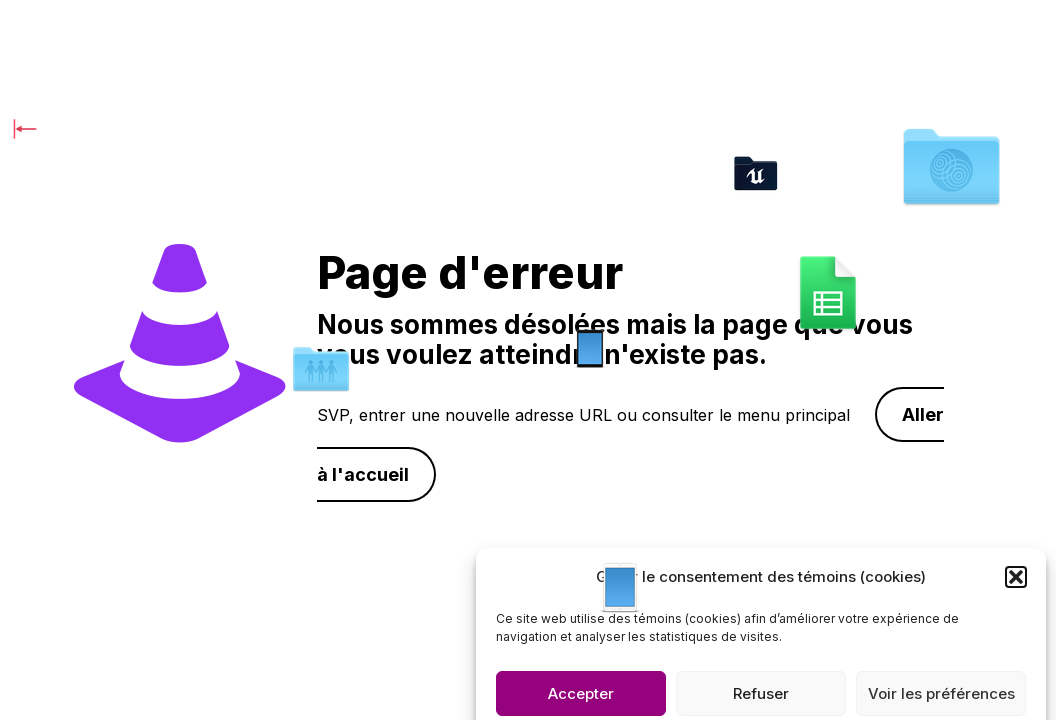  What do you see at coordinates (620, 583) in the screenshot?
I see `indicates a connected iPad Mini device` at bounding box center [620, 583].